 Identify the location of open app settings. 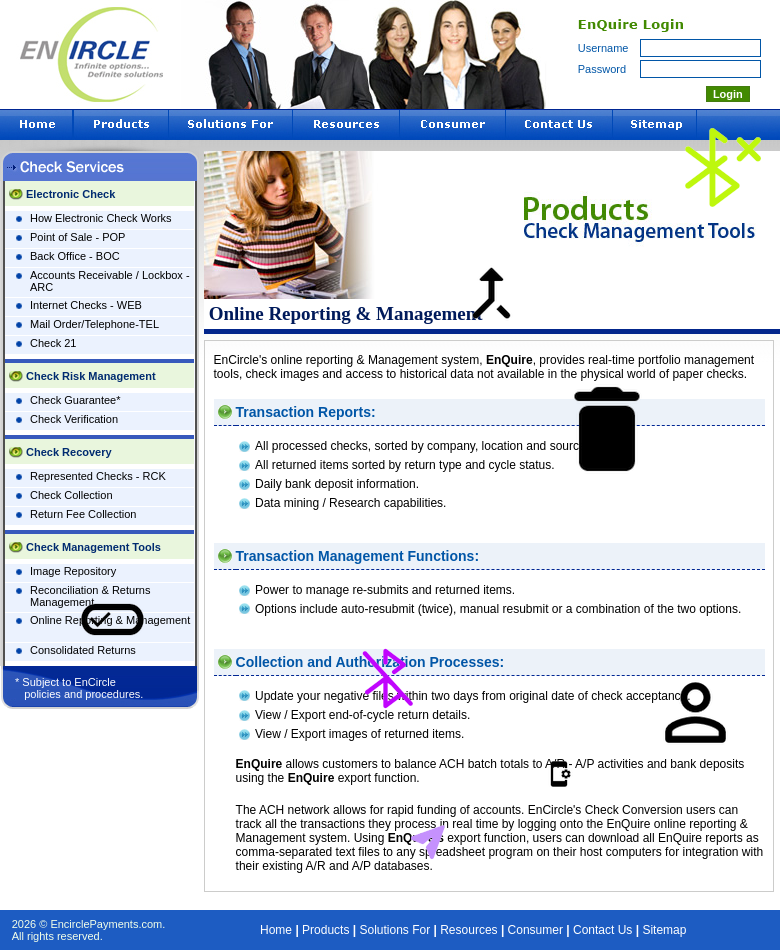
(559, 774).